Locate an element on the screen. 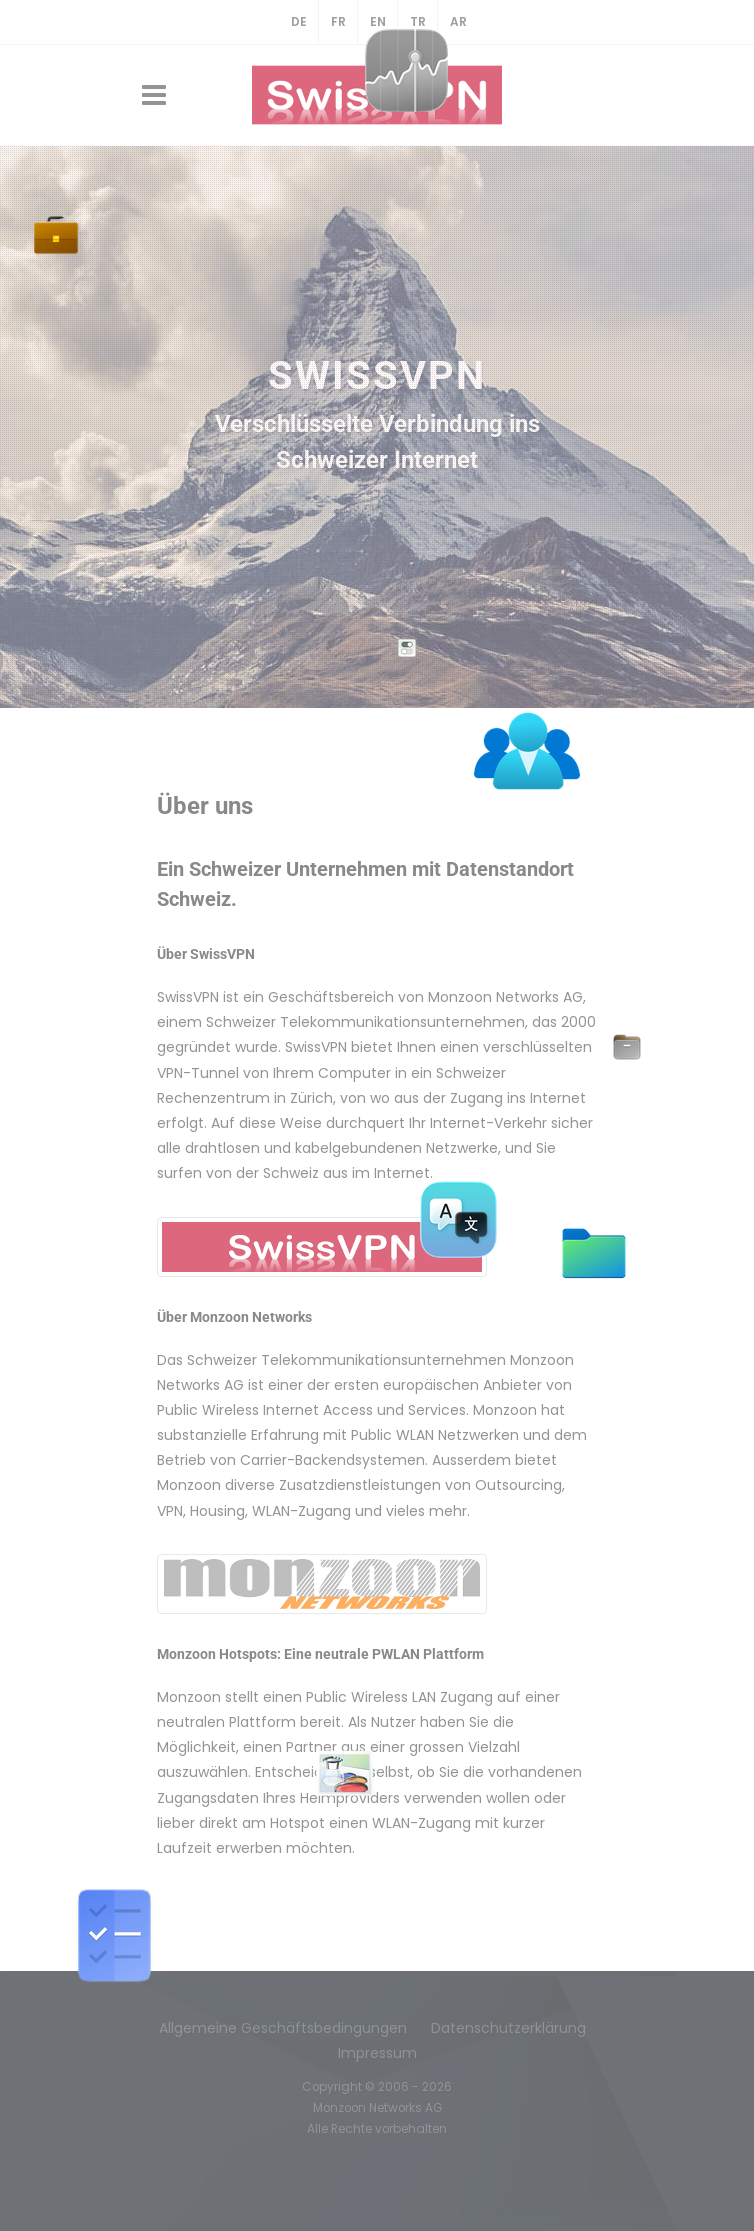  open the to-do list app is located at coordinates (114, 1935).